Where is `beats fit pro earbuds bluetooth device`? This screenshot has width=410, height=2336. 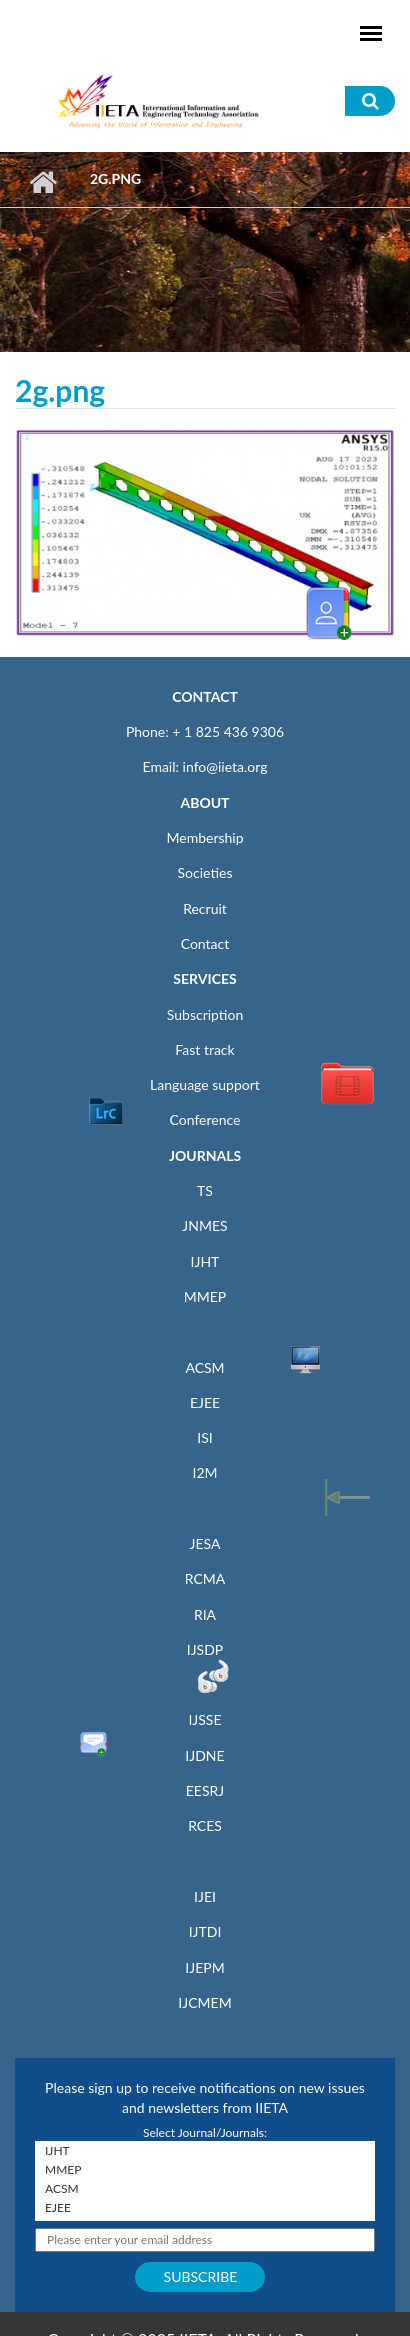 beats fit pro earbuds bluetooth device is located at coordinates (213, 1677).